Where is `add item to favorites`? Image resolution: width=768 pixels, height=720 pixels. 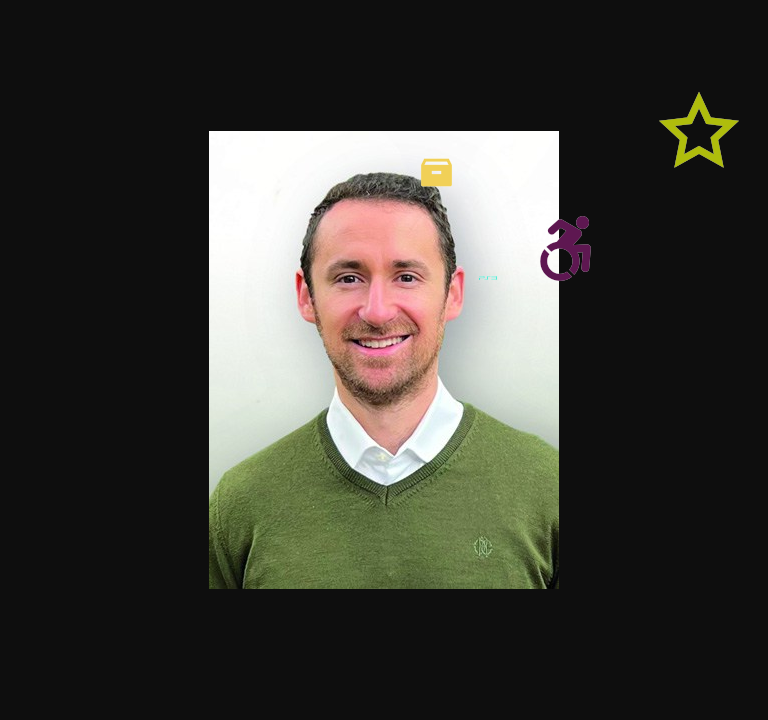
add item to favorites is located at coordinates (699, 132).